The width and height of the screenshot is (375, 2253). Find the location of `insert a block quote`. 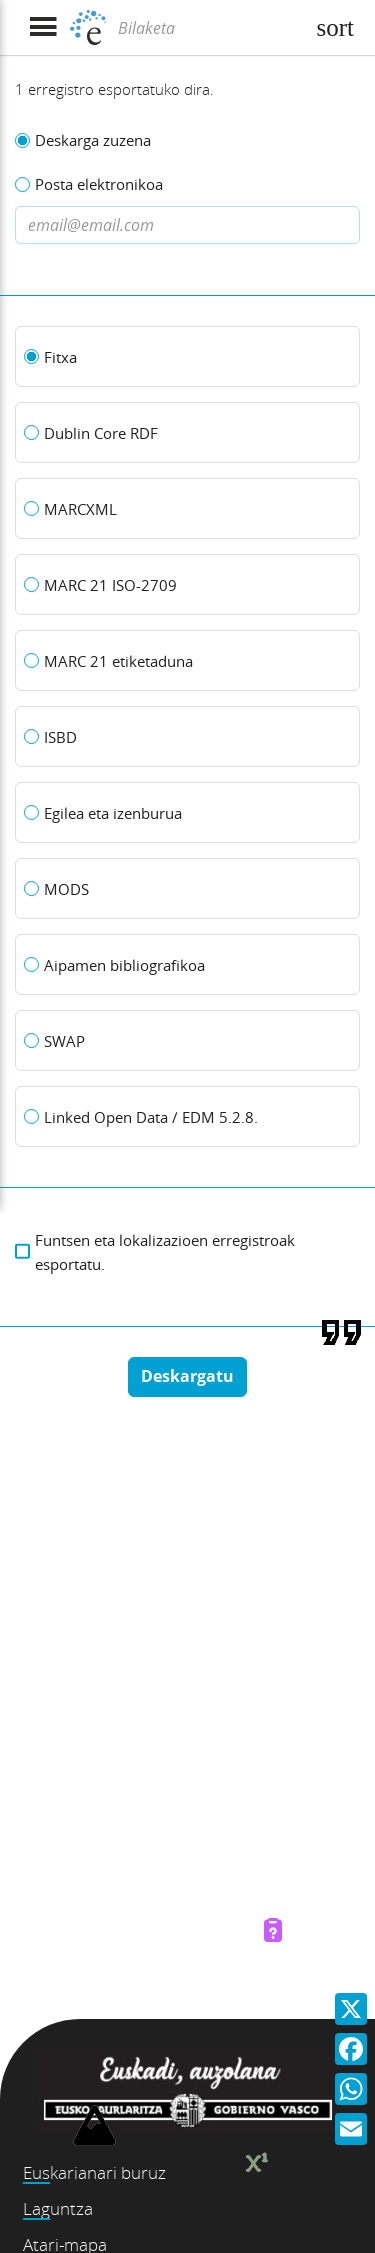

insert a block quote is located at coordinates (341, 1332).